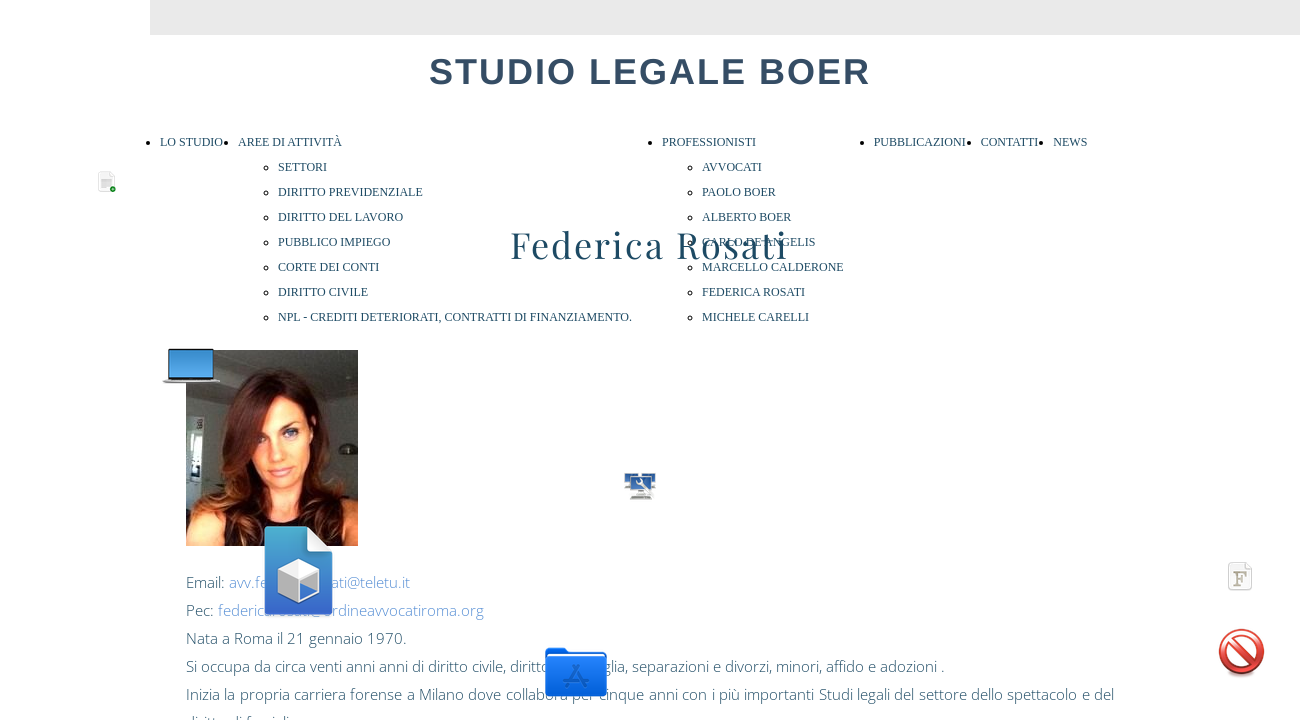  I want to click on flatpak application reference file, so click(298, 570).